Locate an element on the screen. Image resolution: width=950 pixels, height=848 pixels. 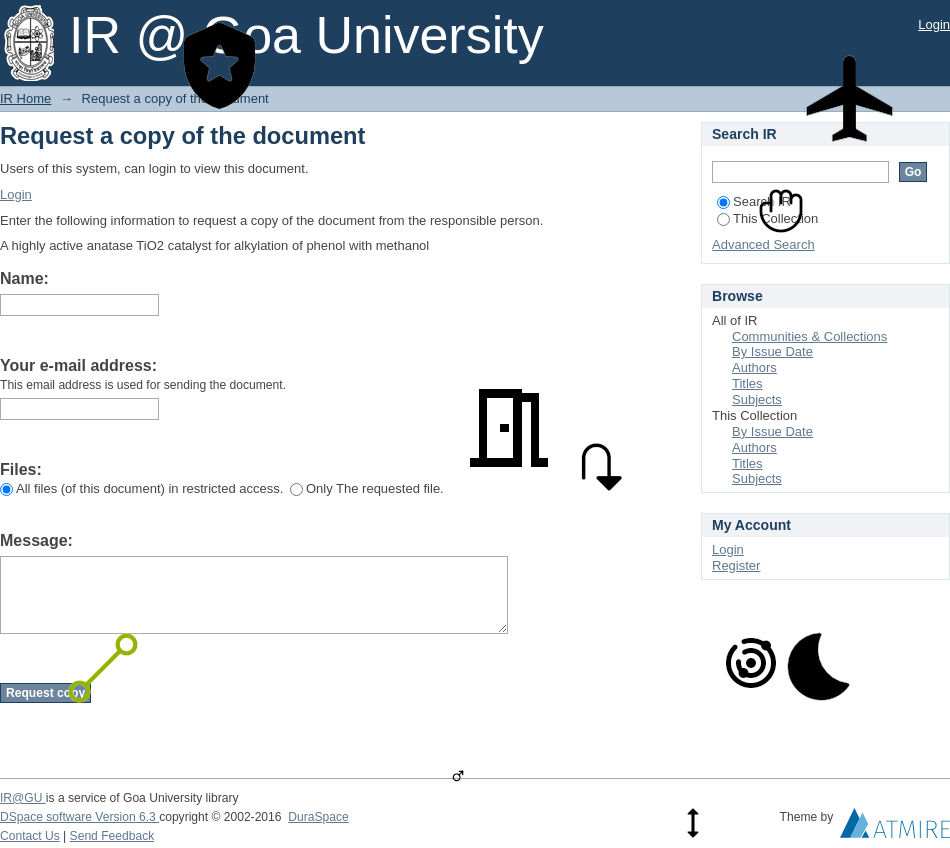
indicates male gender selection is located at coordinates (458, 776).